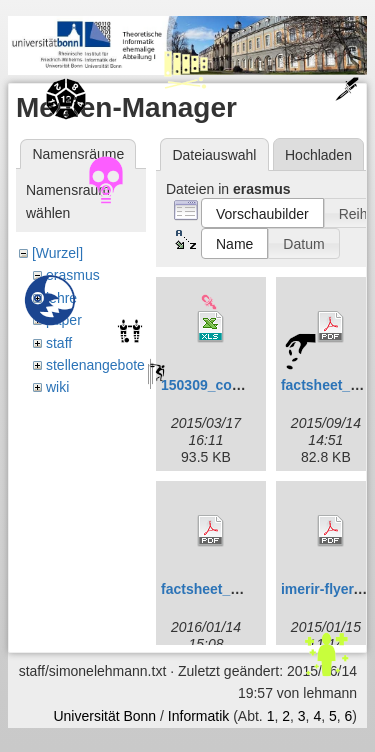 The height and width of the screenshot is (752, 375). Describe the element at coordinates (186, 70) in the screenshot. I see `access music or sound settings` at that location.